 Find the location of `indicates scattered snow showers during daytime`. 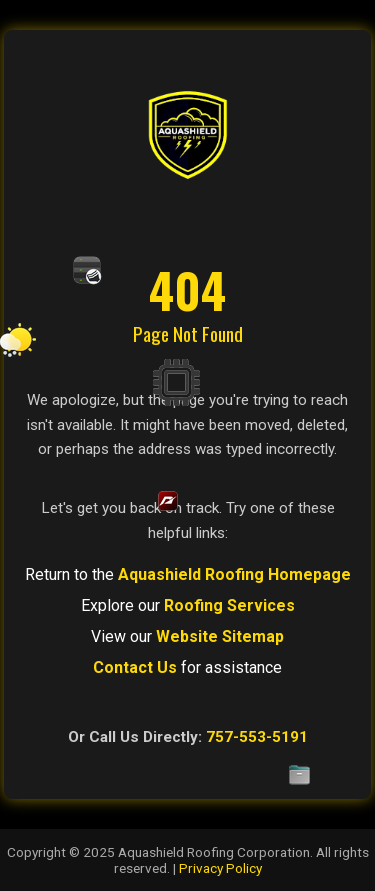

indicates scattered snow showers during daytime is located at coordinates (18, 340).